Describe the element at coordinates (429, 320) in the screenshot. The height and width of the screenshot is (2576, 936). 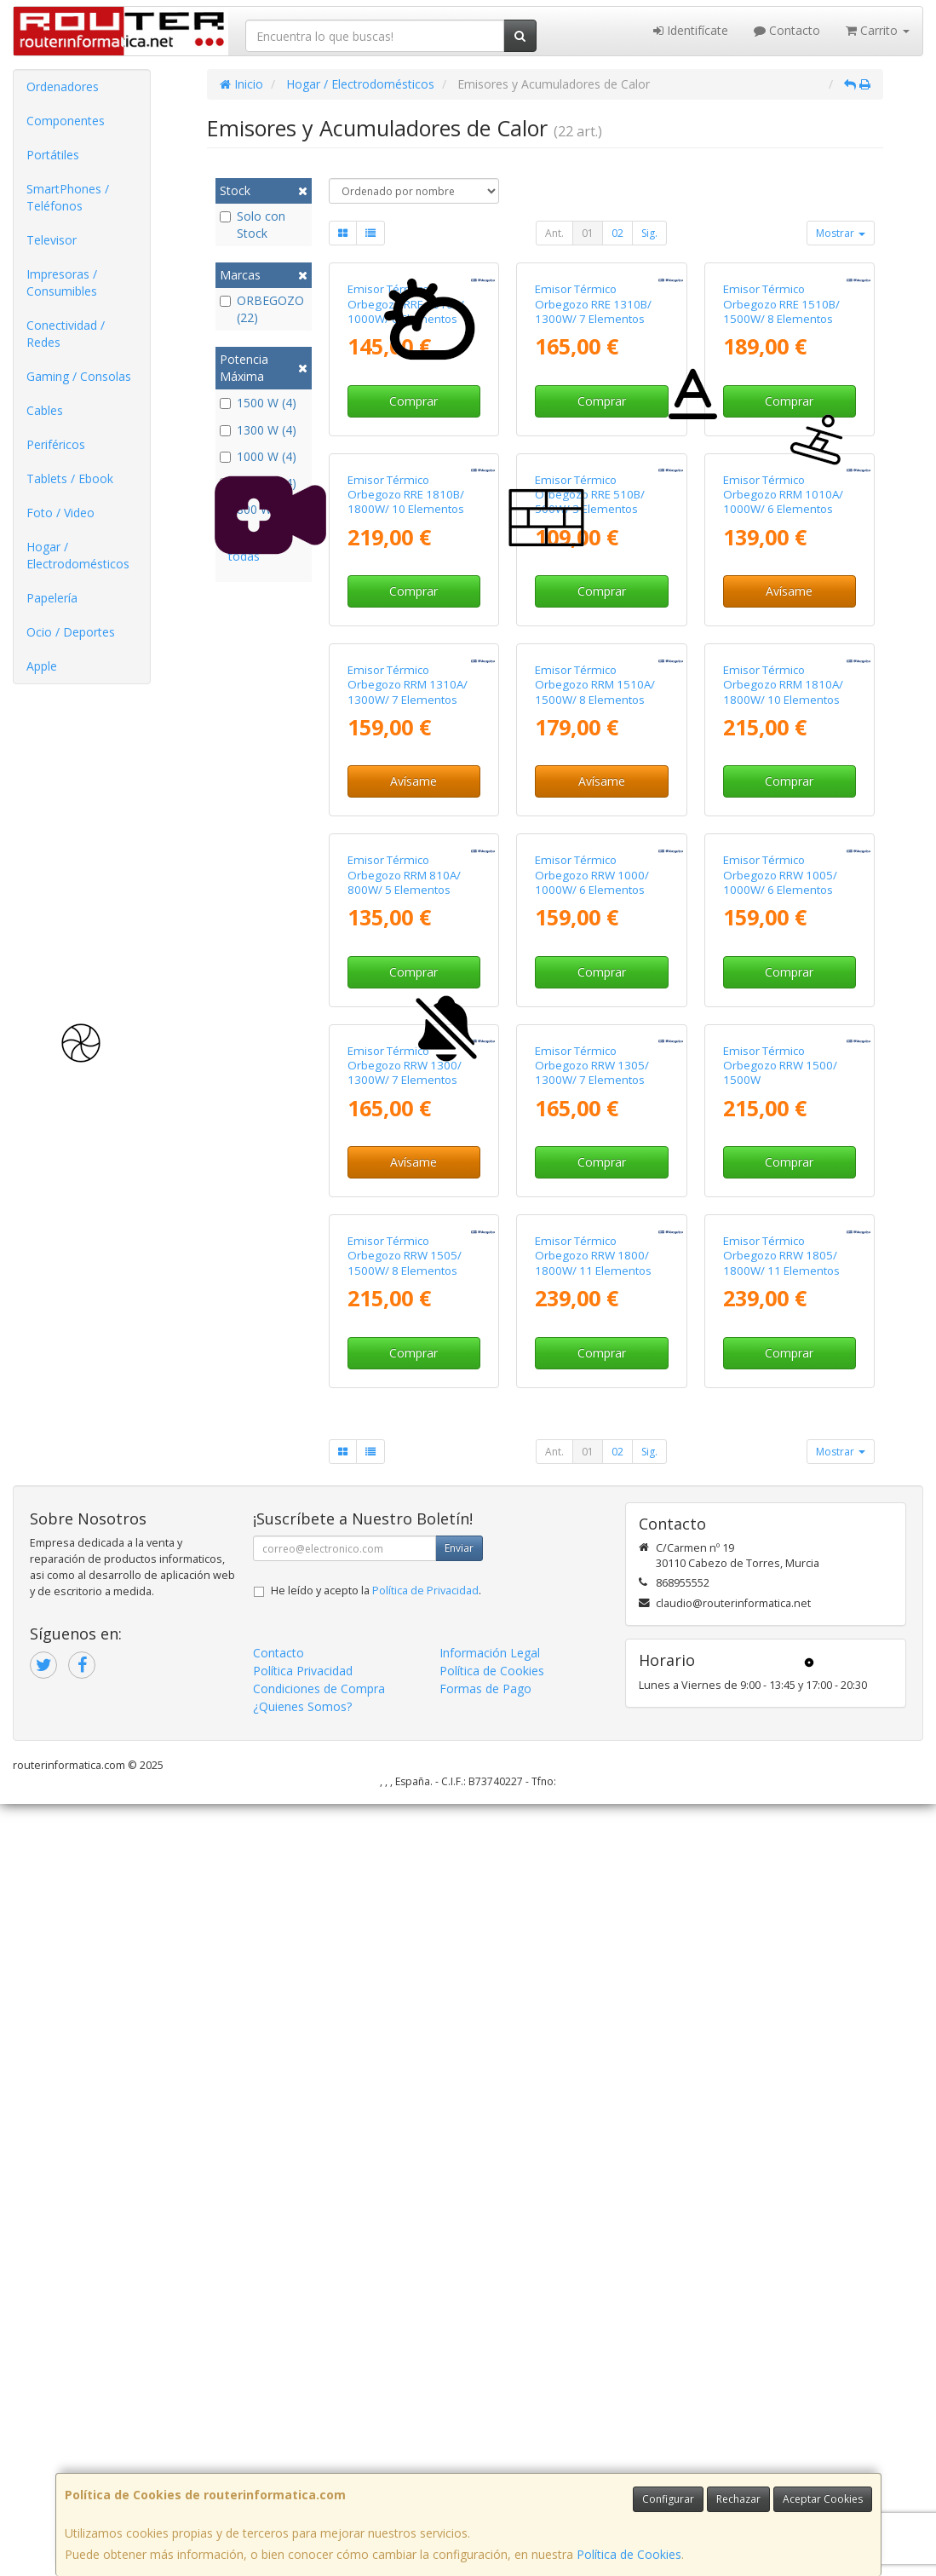
I see `view current weather conditions` at that location.